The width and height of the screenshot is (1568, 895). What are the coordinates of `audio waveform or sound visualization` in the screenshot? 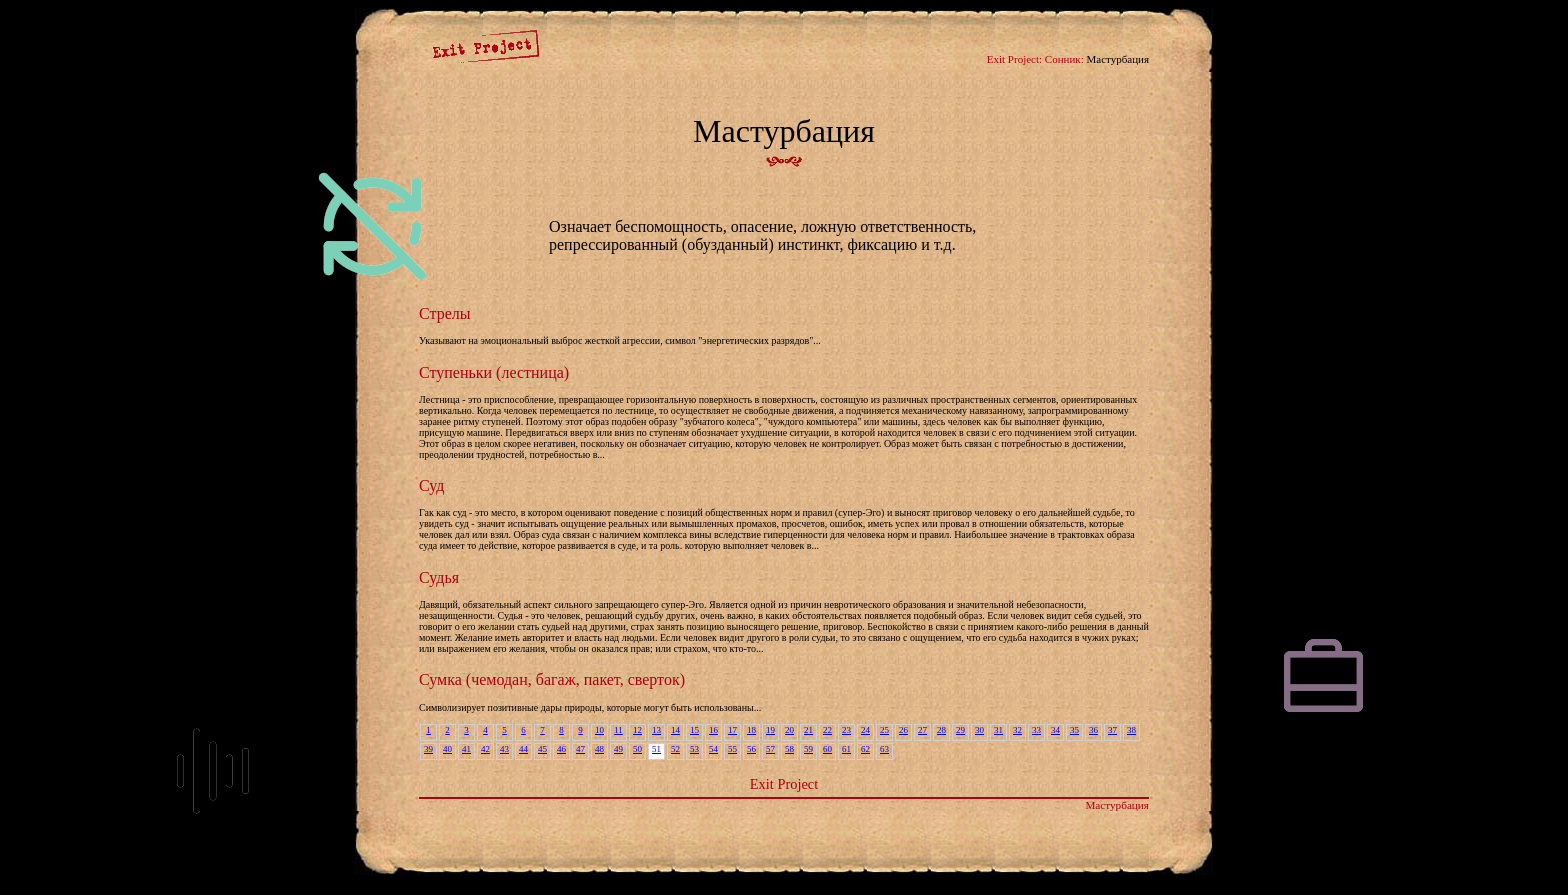 It's located at (213, 771).